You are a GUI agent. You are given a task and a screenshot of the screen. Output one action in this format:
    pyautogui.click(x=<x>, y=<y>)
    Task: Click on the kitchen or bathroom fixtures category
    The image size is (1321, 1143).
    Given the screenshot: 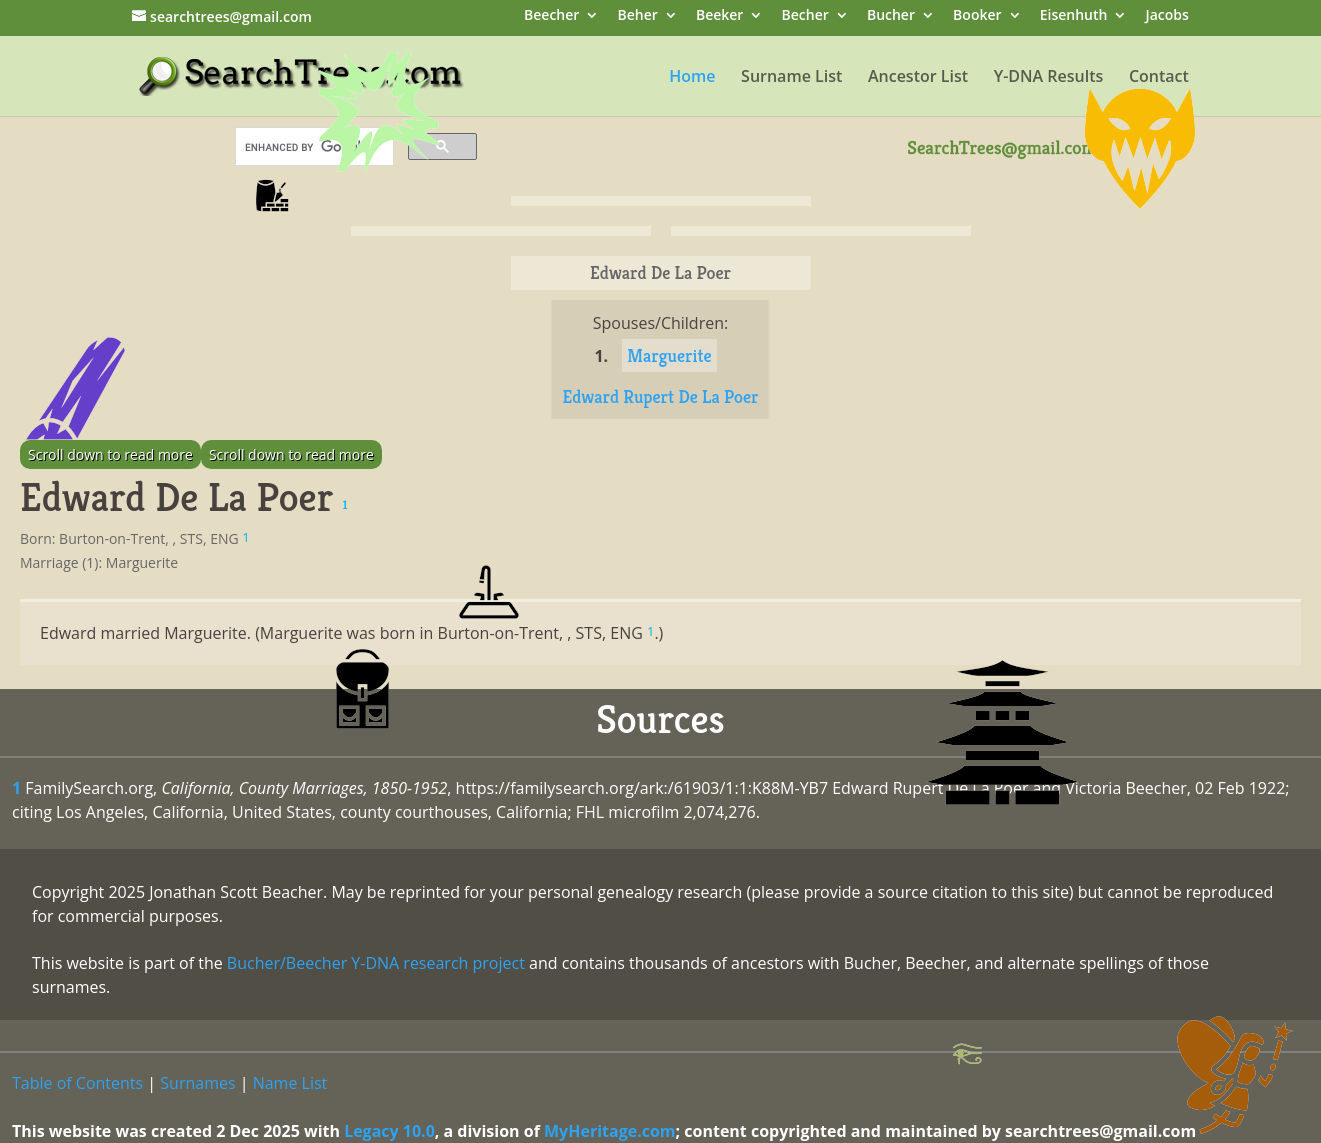 What is the action you would take?
    pyautogui.click(x=489, y=592)
    